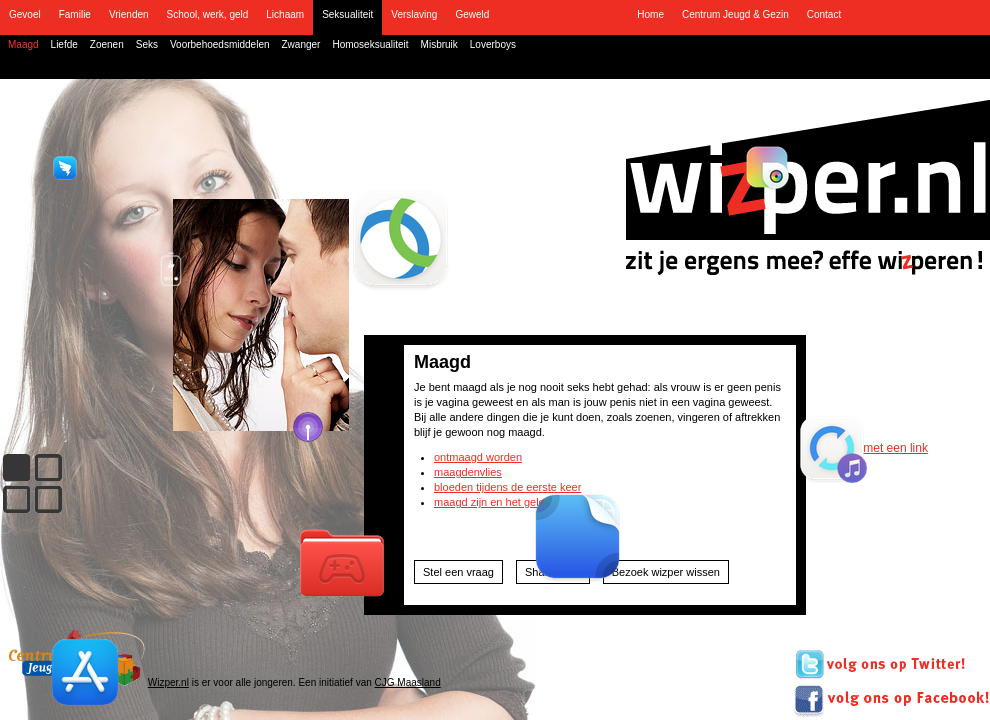 The height and width of the screenshot is (720, 990). What do you see at coordinates (832, 448) in the screenshot?
I see `convert audio or video files to different formats` at bounding box center [832, 448].